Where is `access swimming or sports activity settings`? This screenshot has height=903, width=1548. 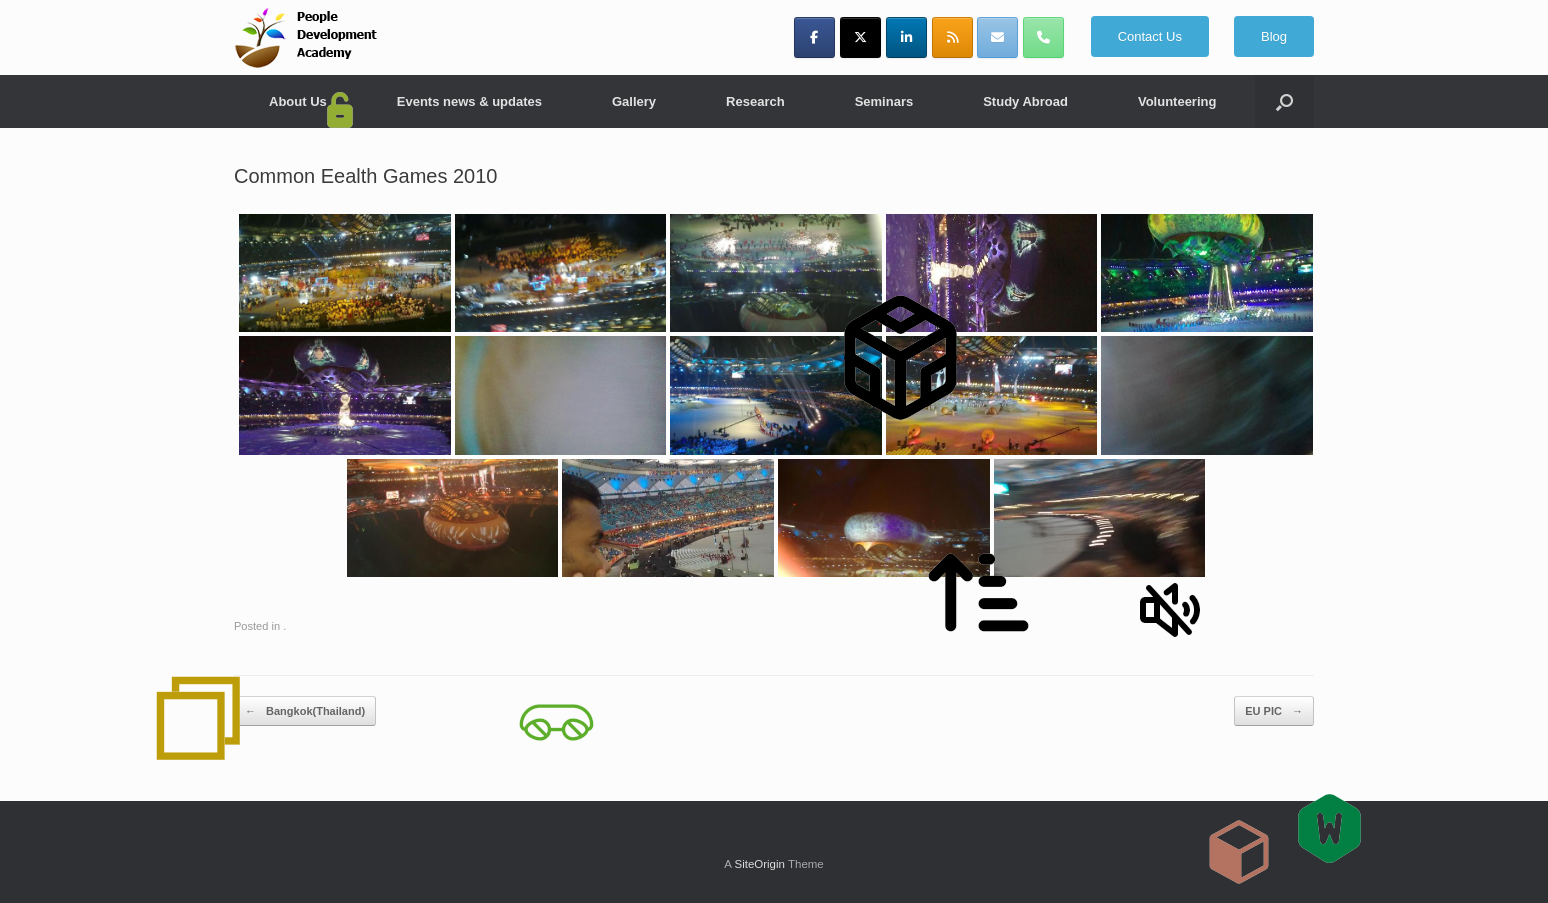
access swimming or sports activity settings is located at coordinates (556, 722).